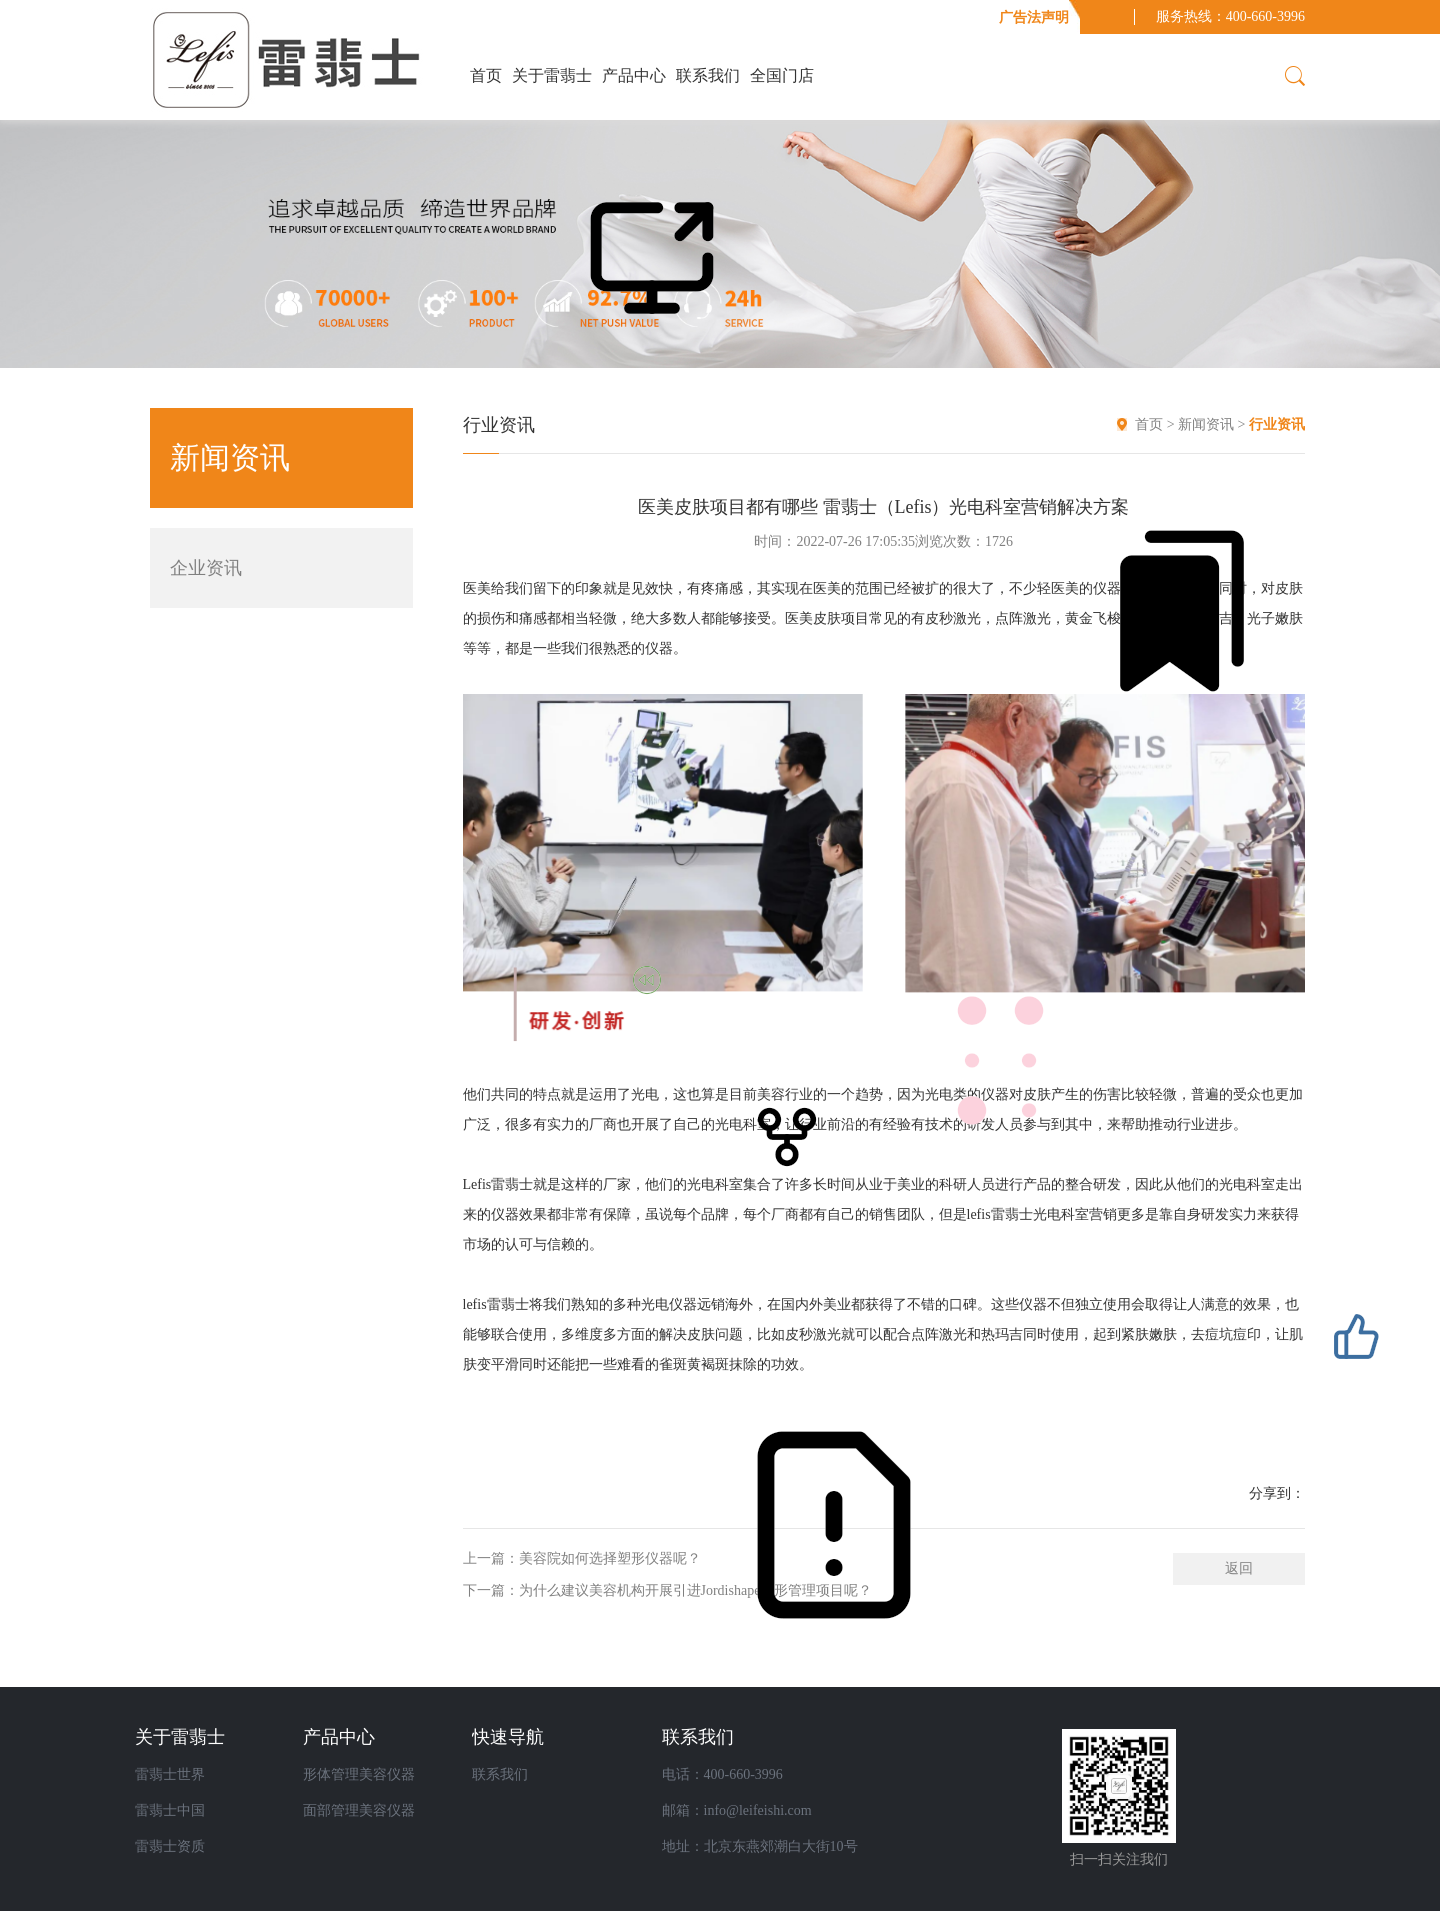 The height and width of the screenshot is (1911, 1440). Describe the element at coordinates (1000, 1060) in the screenshot. I see `enable braille accessibility features` at that location.